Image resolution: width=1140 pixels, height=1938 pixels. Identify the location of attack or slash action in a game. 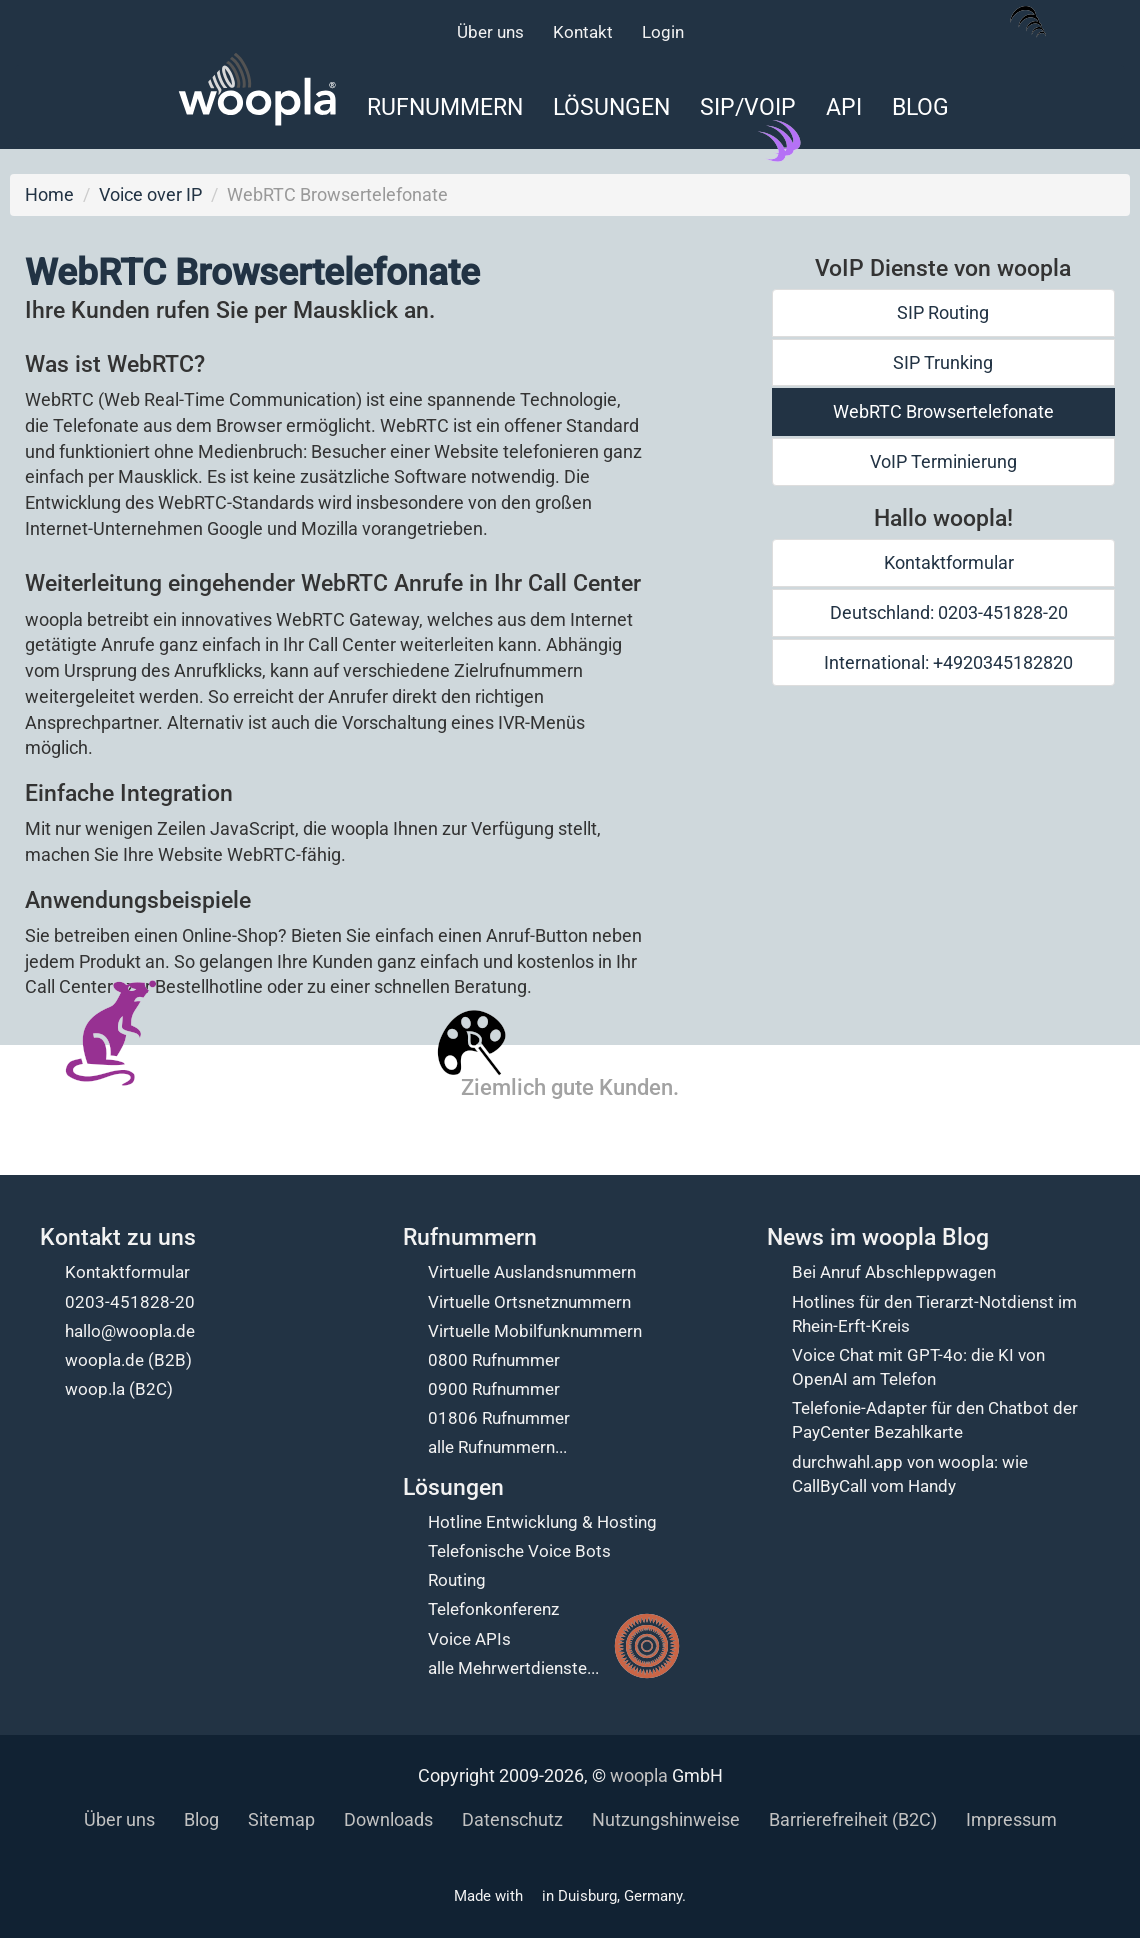
(779, 141).